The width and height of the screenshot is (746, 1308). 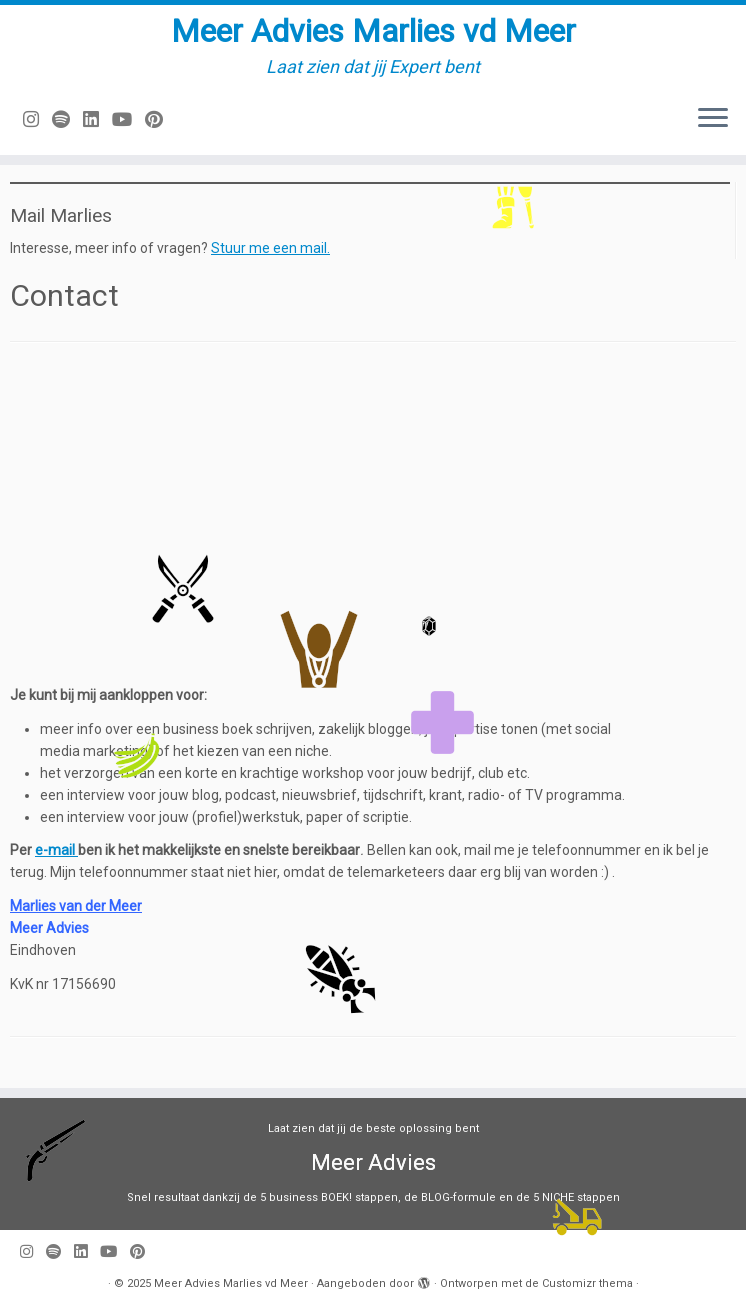 I want to click on indicates earwig pest type in an insect identification app, so click(x=340, y=979).